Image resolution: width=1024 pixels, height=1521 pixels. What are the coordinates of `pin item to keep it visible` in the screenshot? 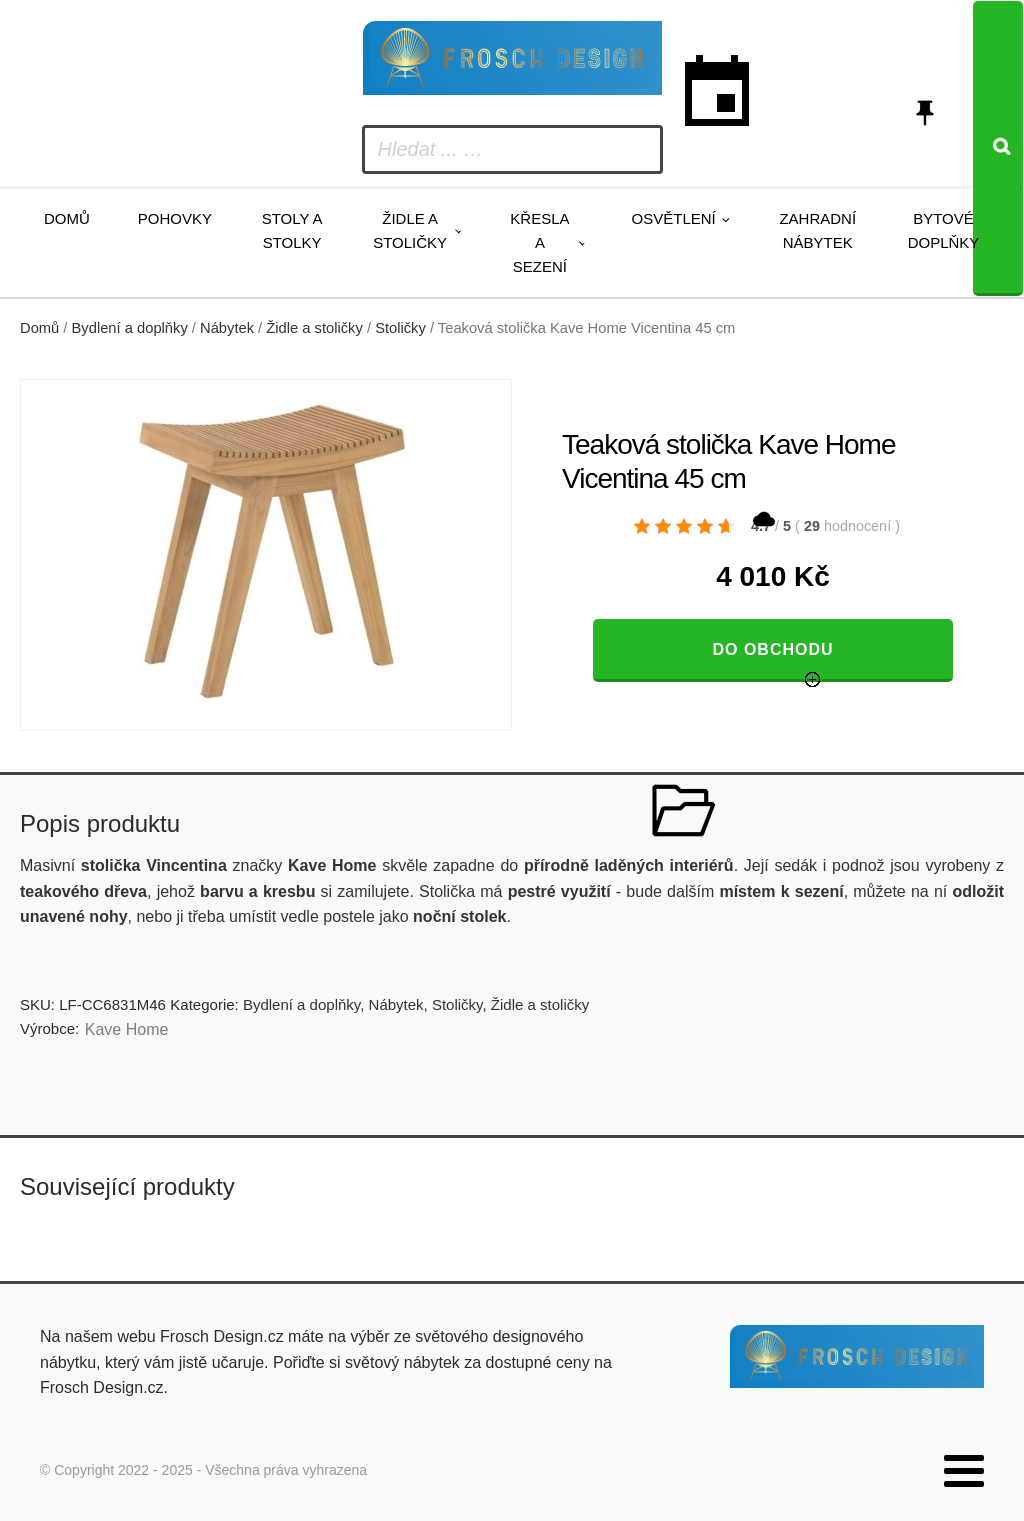 It's located at (925, 113).